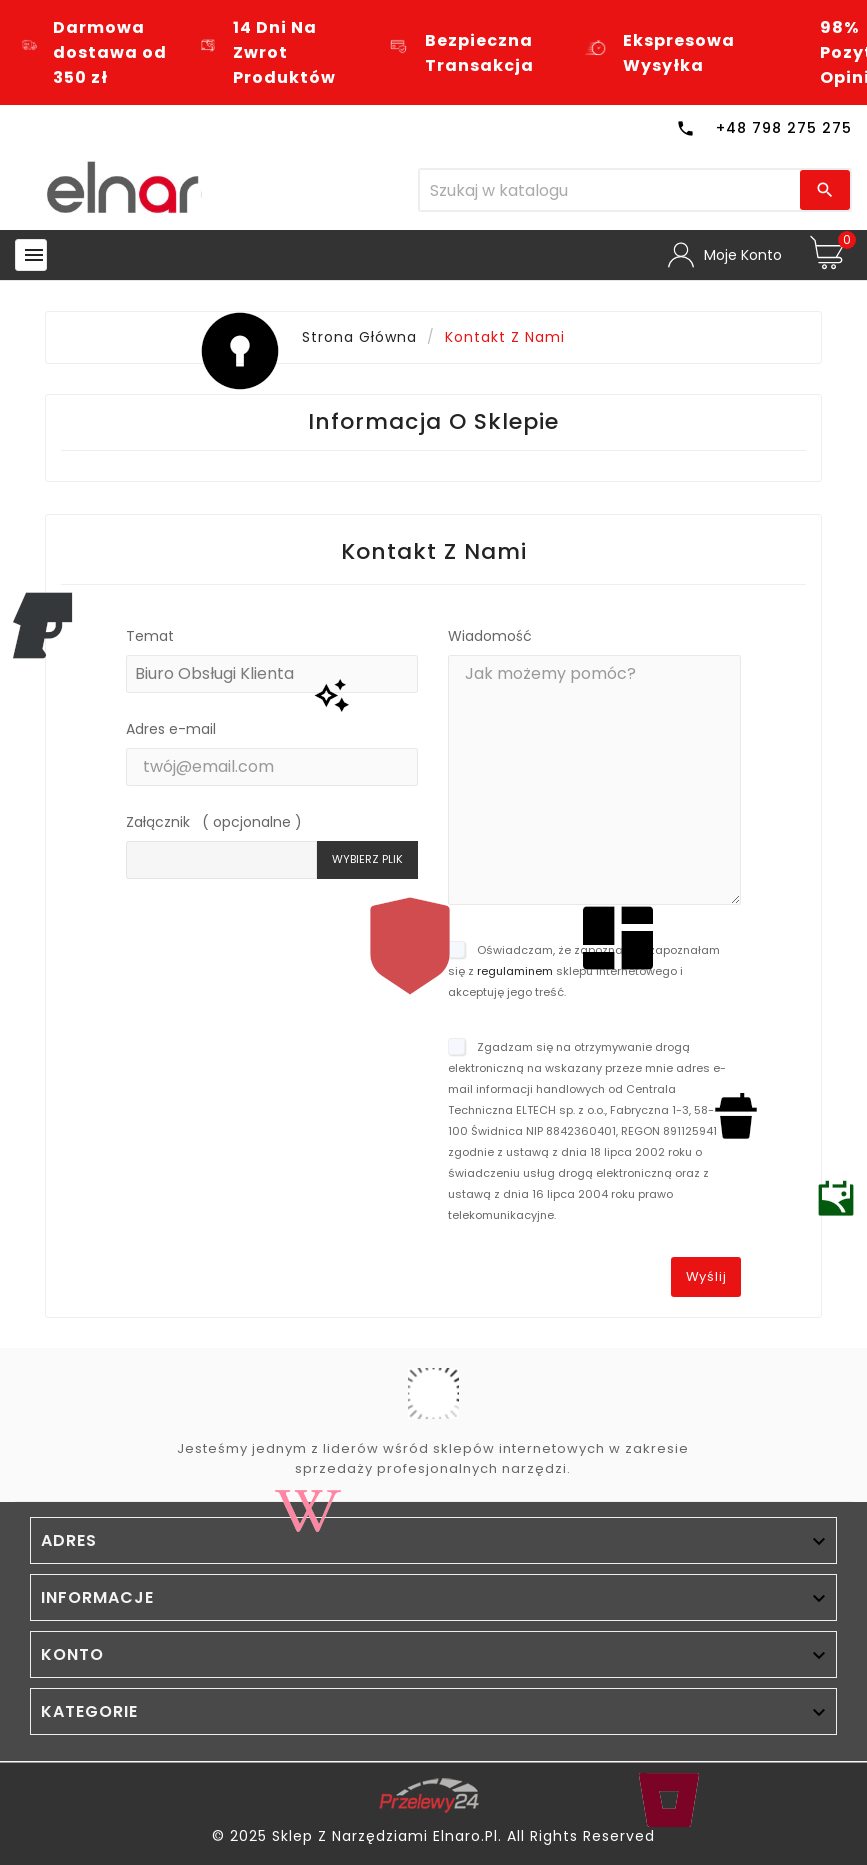  I want to click on indicates secure or protected status, so click(410, 946).